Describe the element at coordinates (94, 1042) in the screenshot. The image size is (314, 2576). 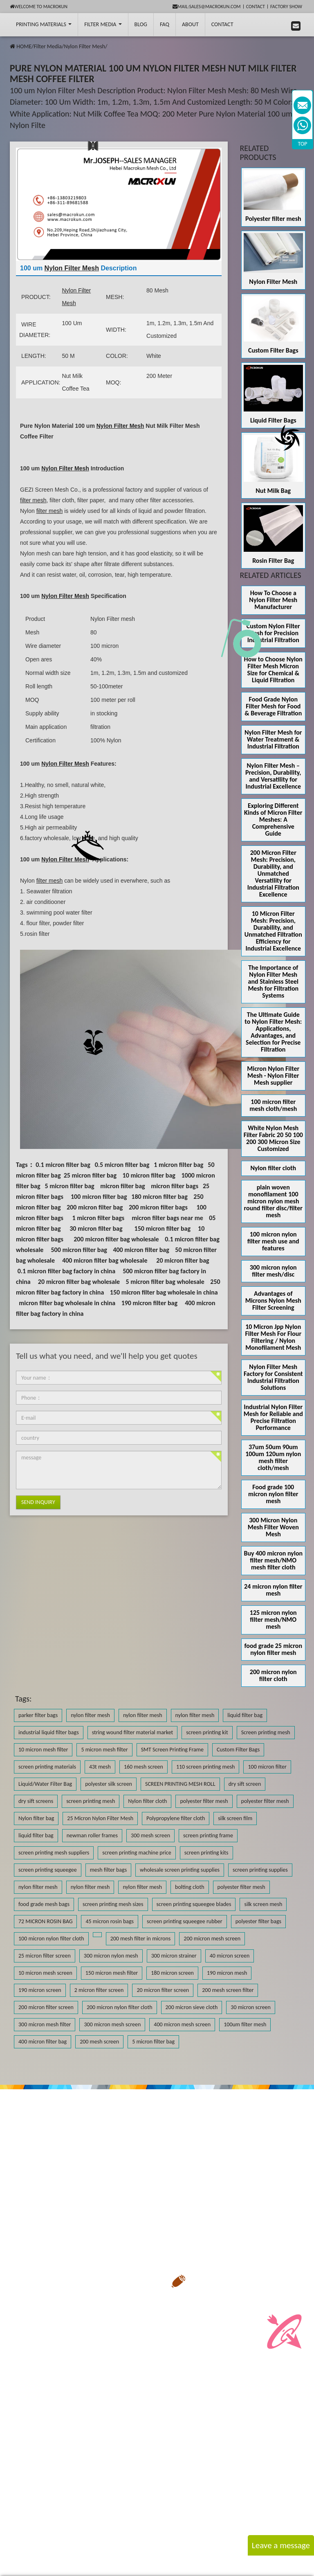
I see `plant a seed or start growing crops` at that location.